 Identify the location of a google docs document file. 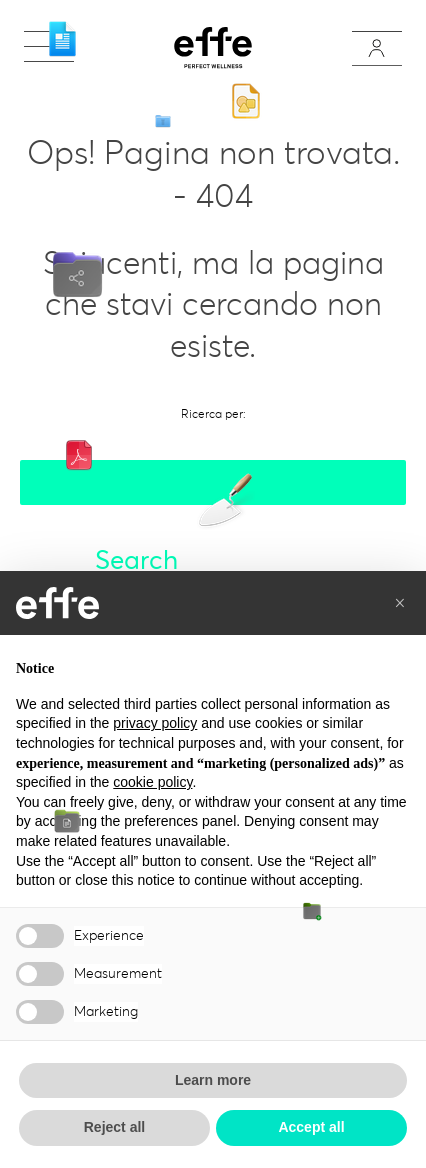
(62, 39).